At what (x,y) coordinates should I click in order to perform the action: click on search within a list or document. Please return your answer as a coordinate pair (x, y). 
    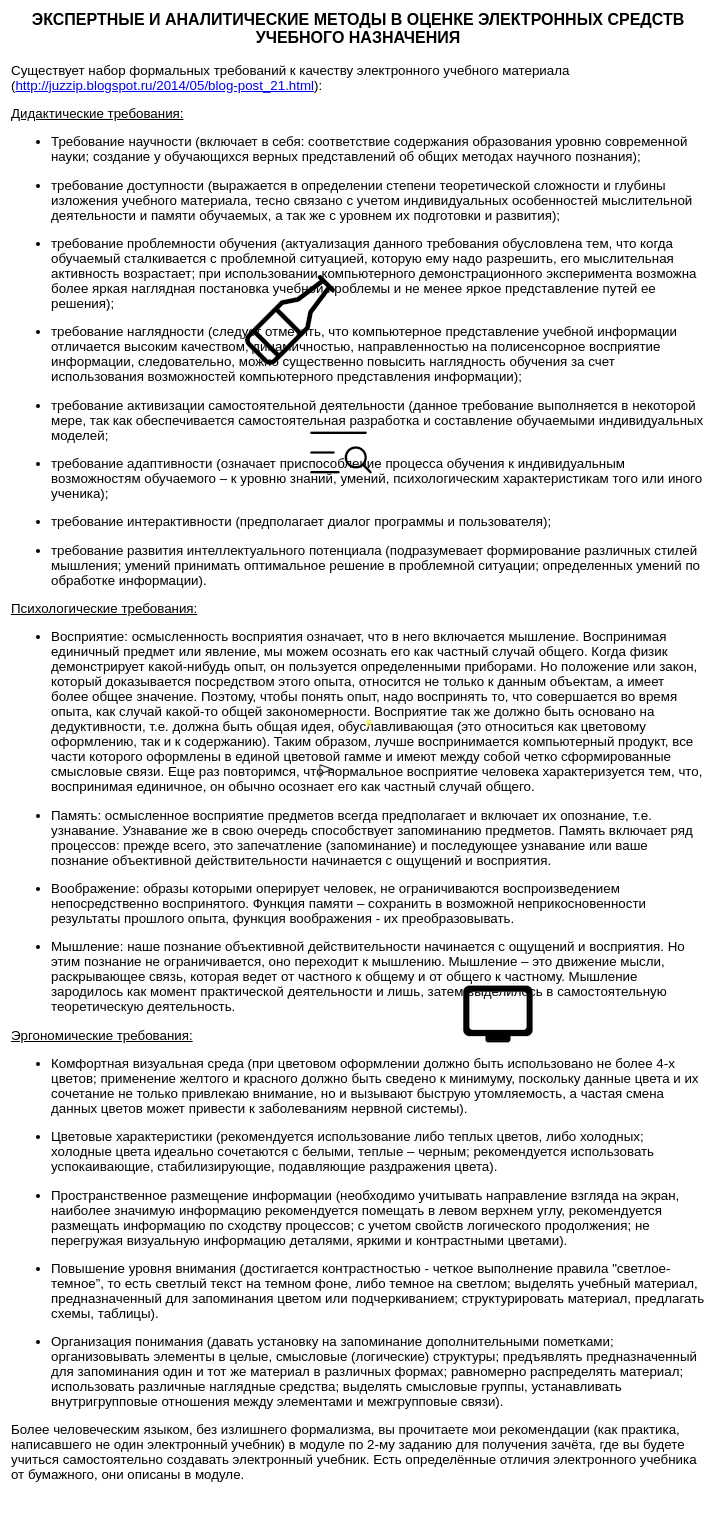
    Looking at the image, I should click on (338, 452).